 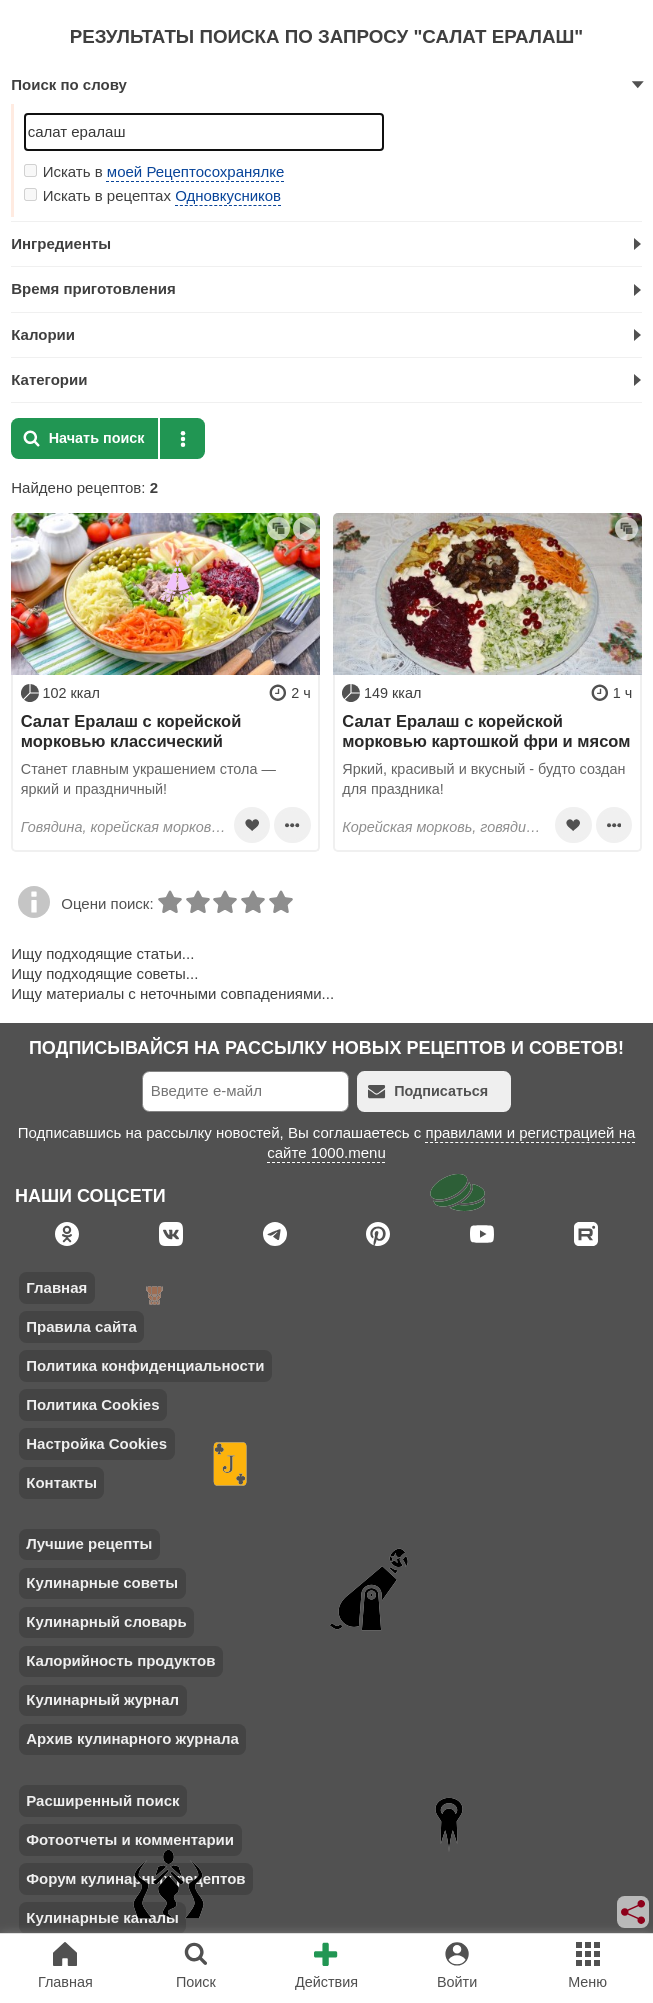 I want to click on trigger an explosion or blast effect, so click(x=449, y=1825).